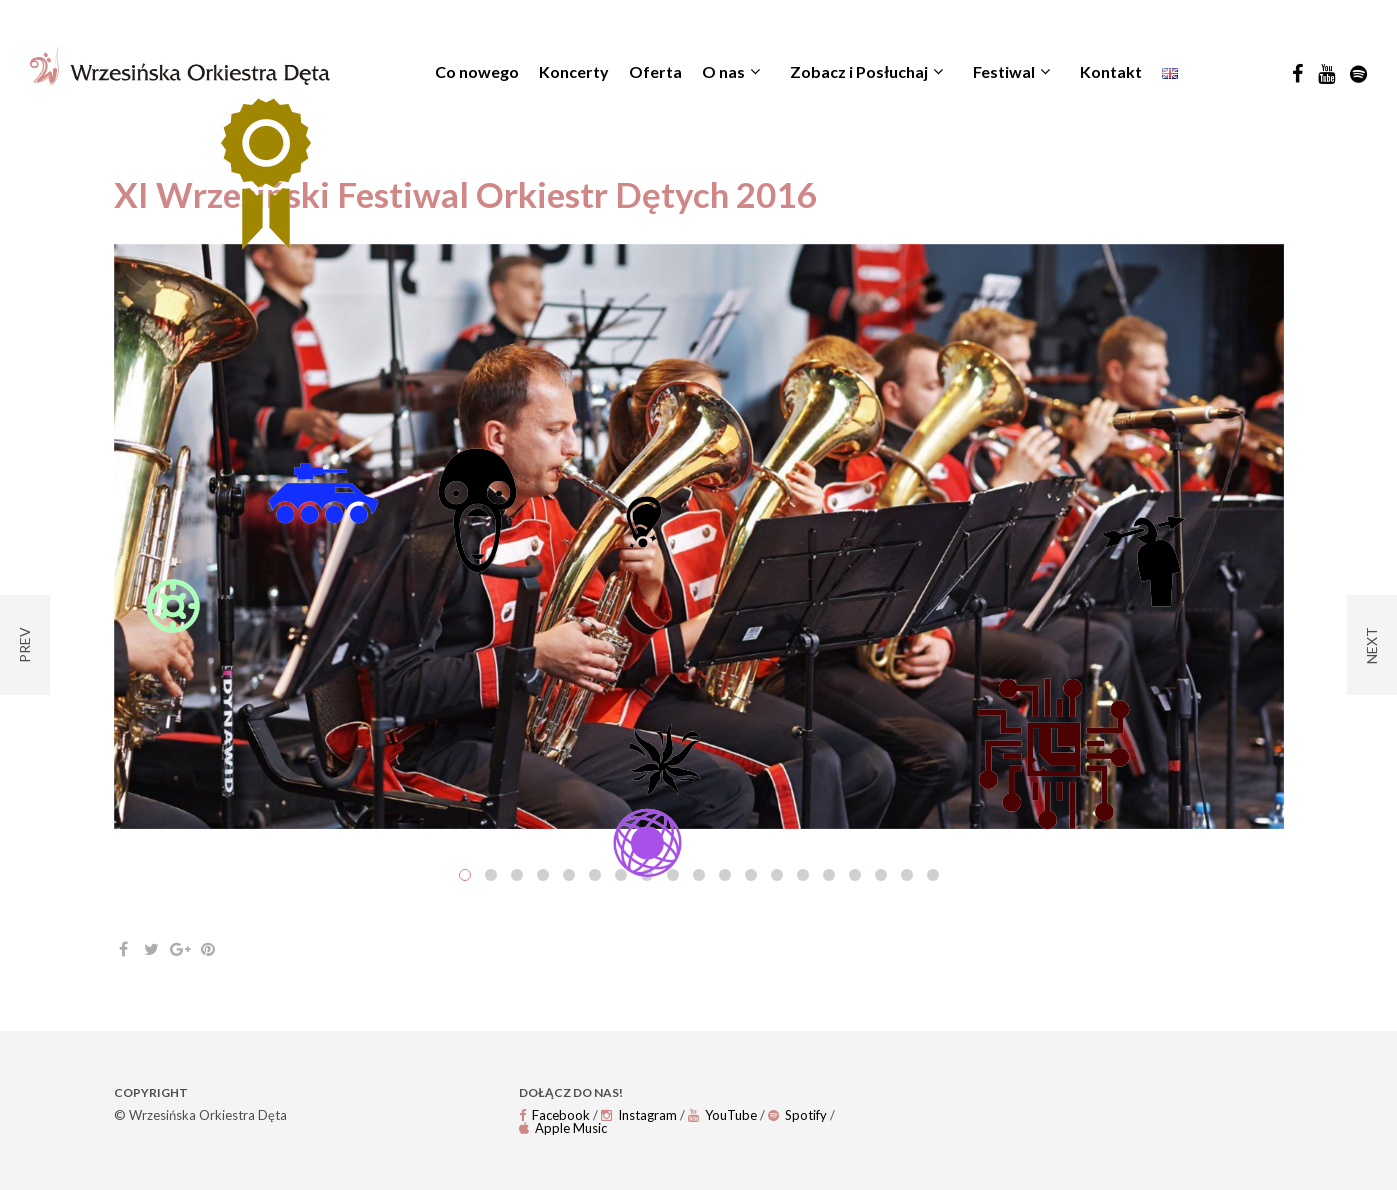 Image resolution: width=1397 pixels, height=1190 pixels. I want to click on browse jewelry or accessories, so click(643, 523).